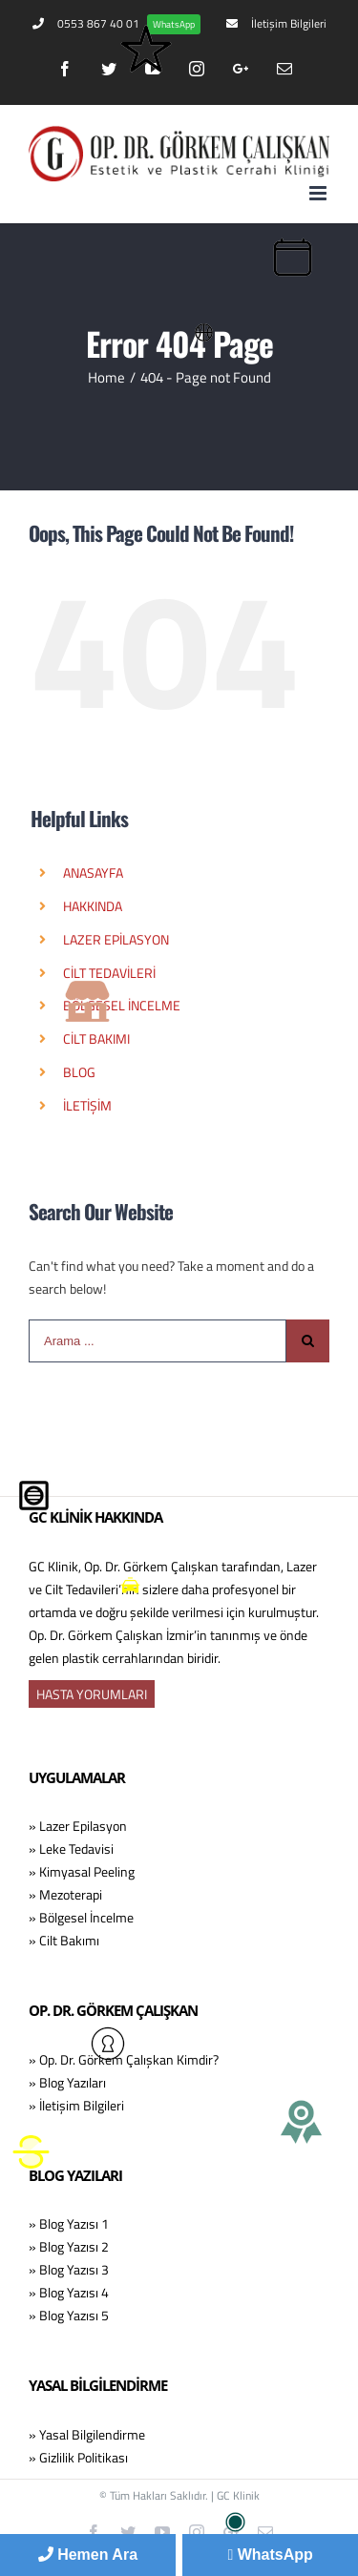 This screenshot has height=2576, width=358. Describe the element at coordinates (31, 2151) in the screenshot. I see `apply strikethrough formatting to selected text` at that location.